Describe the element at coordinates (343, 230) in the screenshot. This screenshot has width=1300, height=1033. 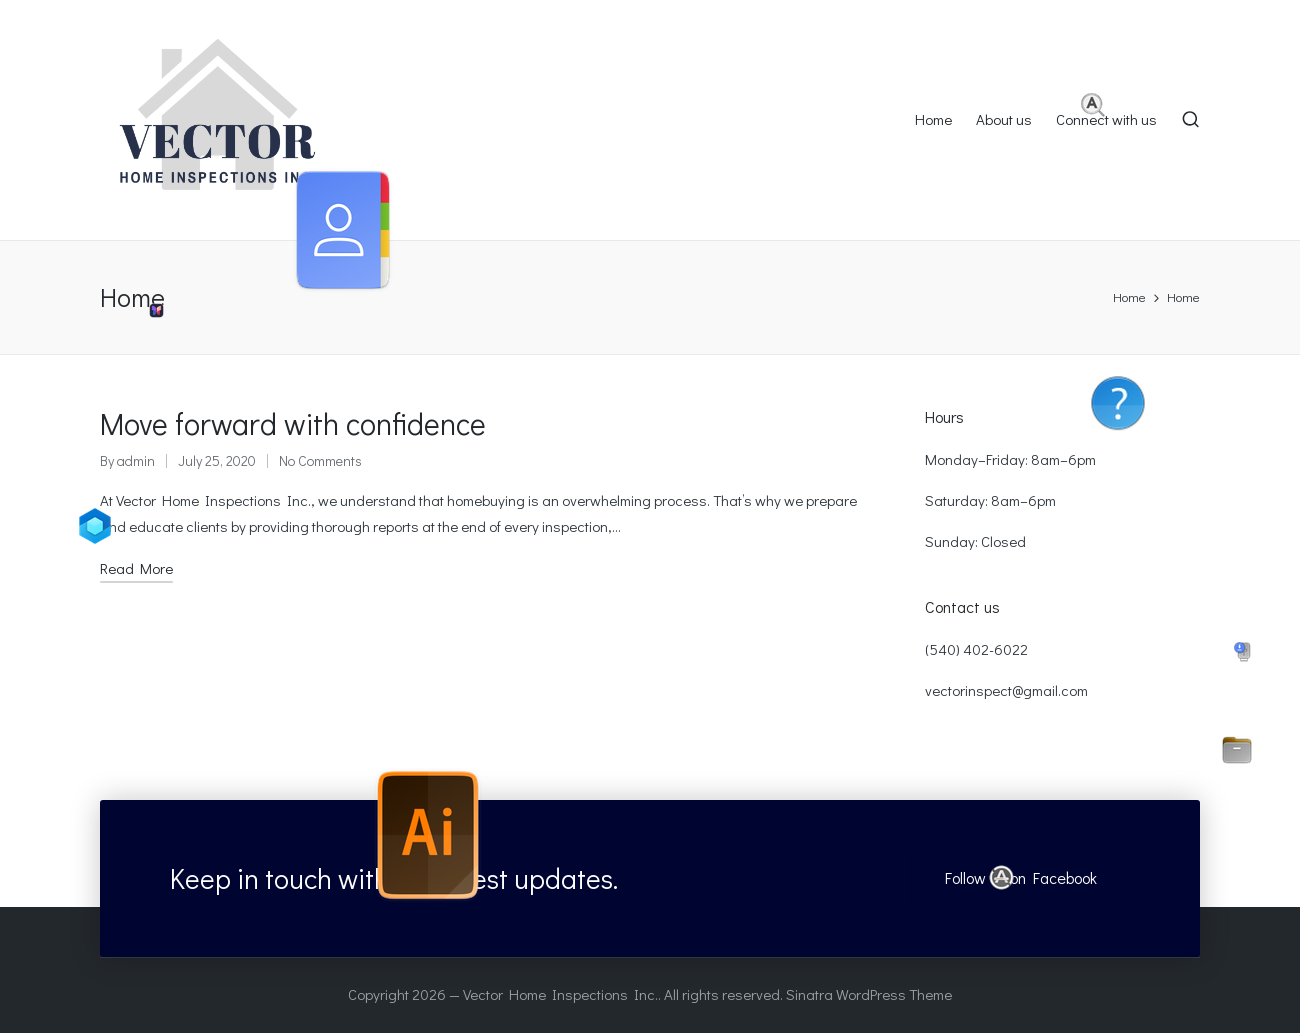
I see `open the address book app` at that location.